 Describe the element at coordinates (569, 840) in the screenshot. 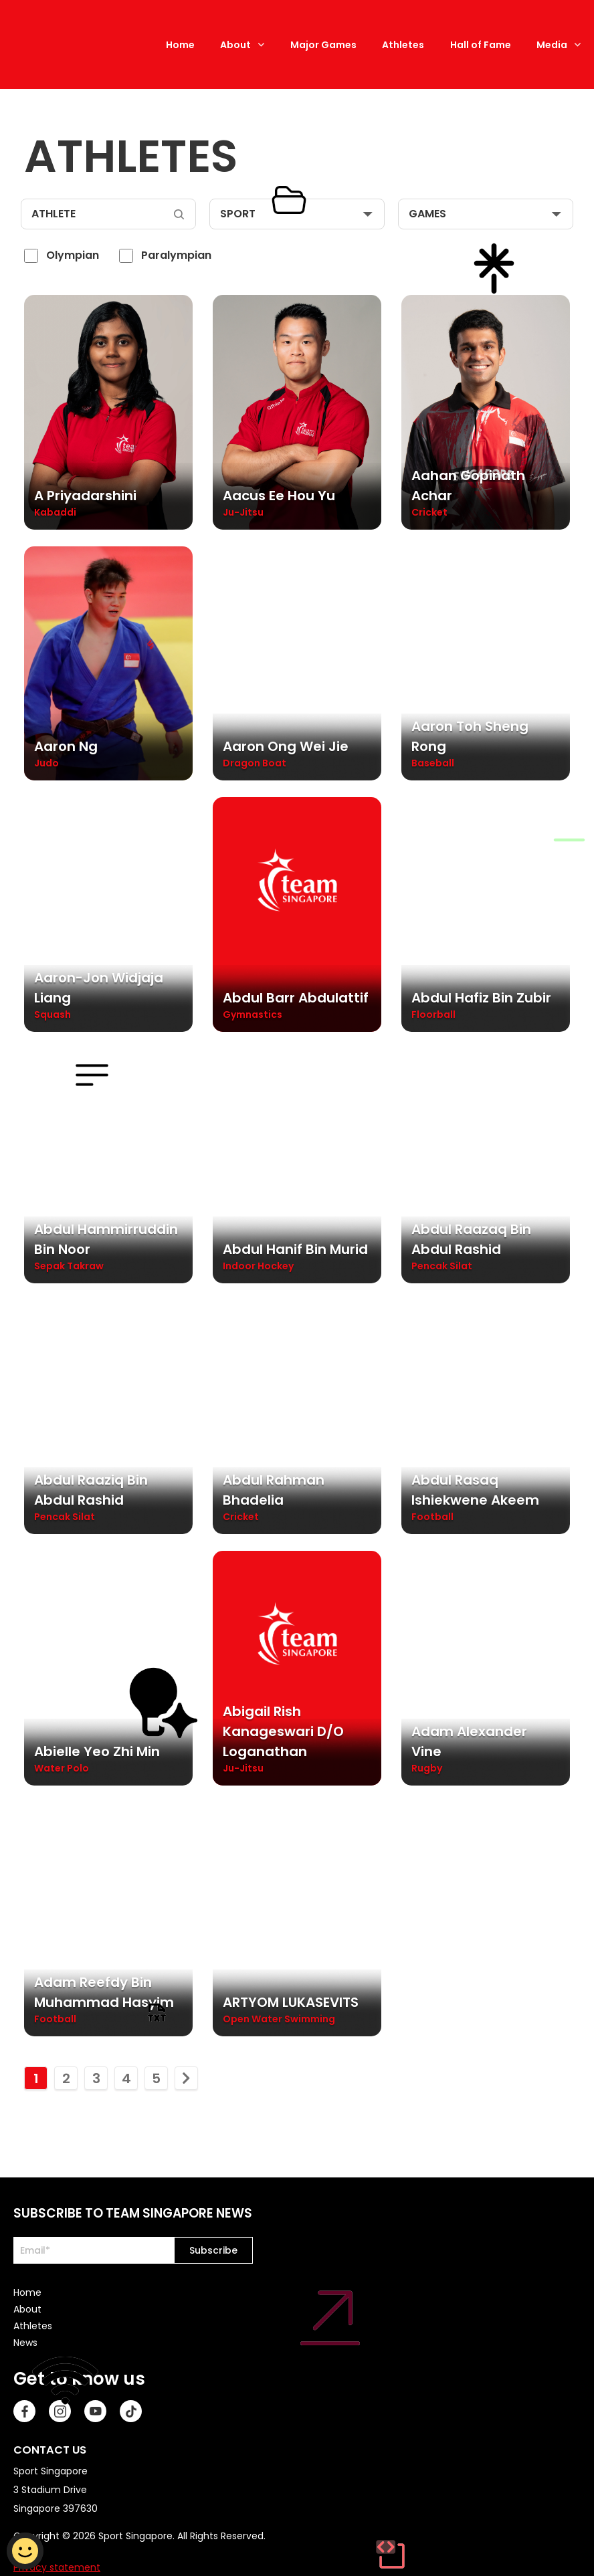

I see `decrease quantity or value` at that location.